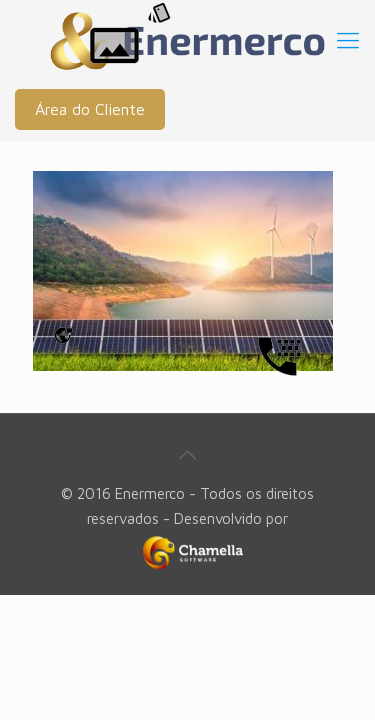 The height and width of the screenshot is (720, 375). I want to click on view panorama or landscape photos, so click(114, 45).